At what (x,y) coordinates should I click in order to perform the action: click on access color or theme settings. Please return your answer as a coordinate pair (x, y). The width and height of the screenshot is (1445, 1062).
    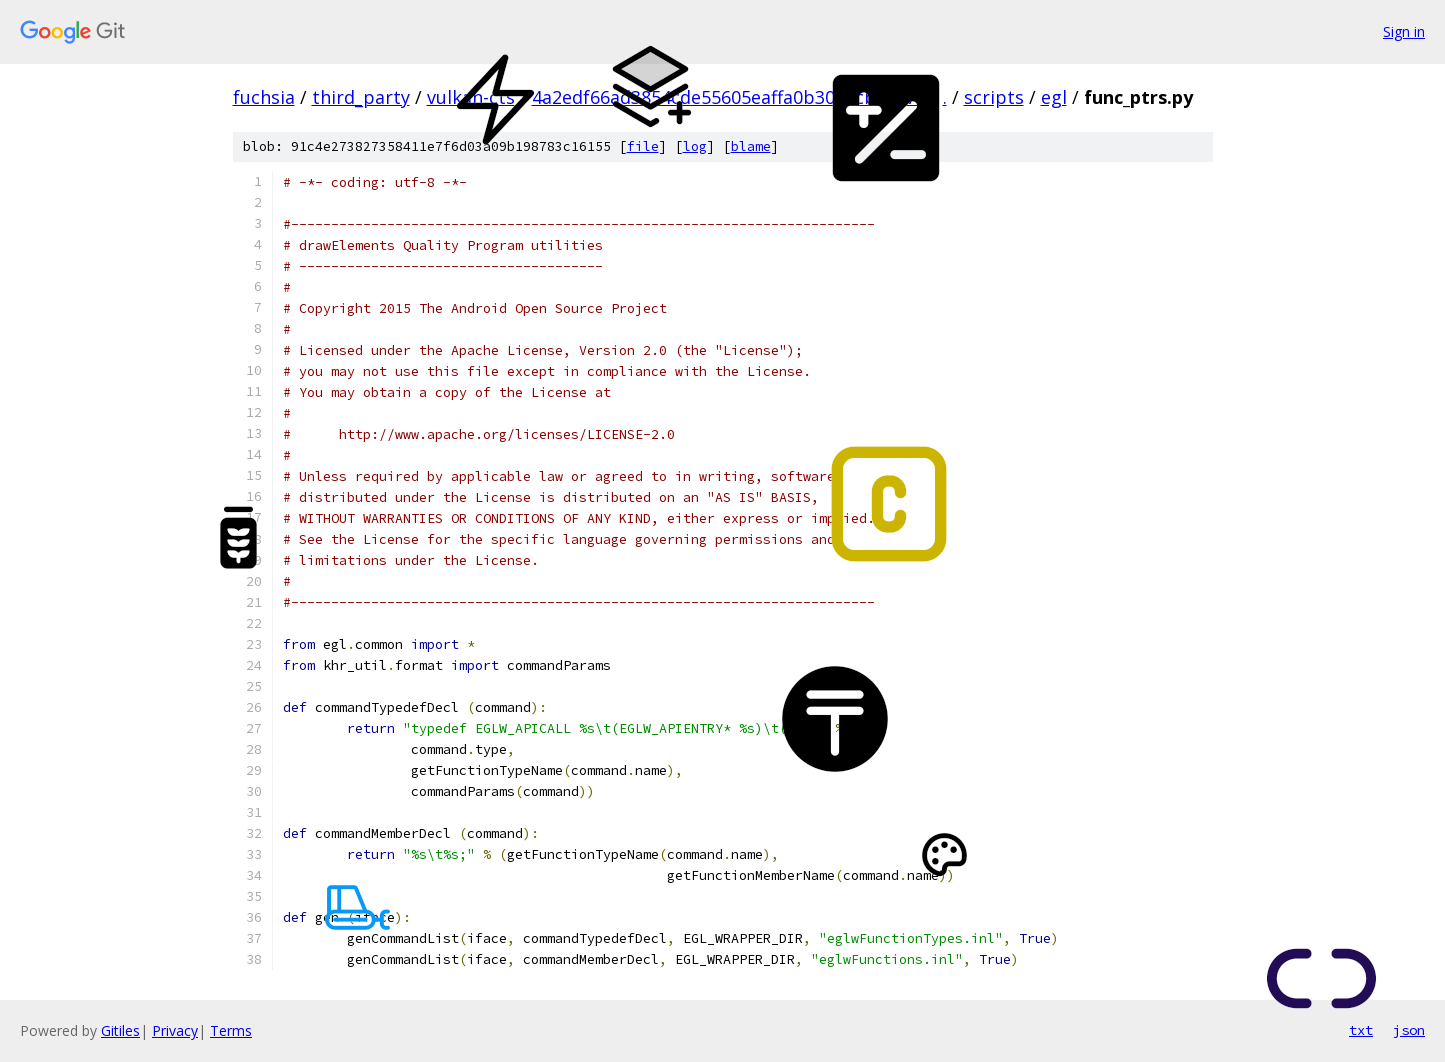
    Looking at the image, I should click on (944, 855).